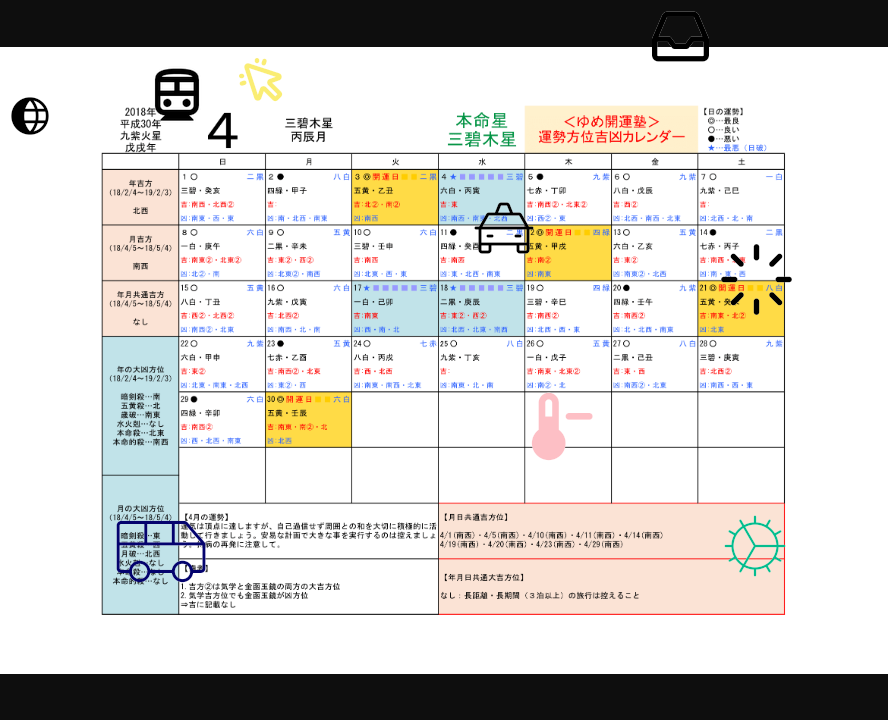 The image size is (888, 720). Describe the element at coordinates (680, 36) in the screenshot. I see `view your inbox` at that location.